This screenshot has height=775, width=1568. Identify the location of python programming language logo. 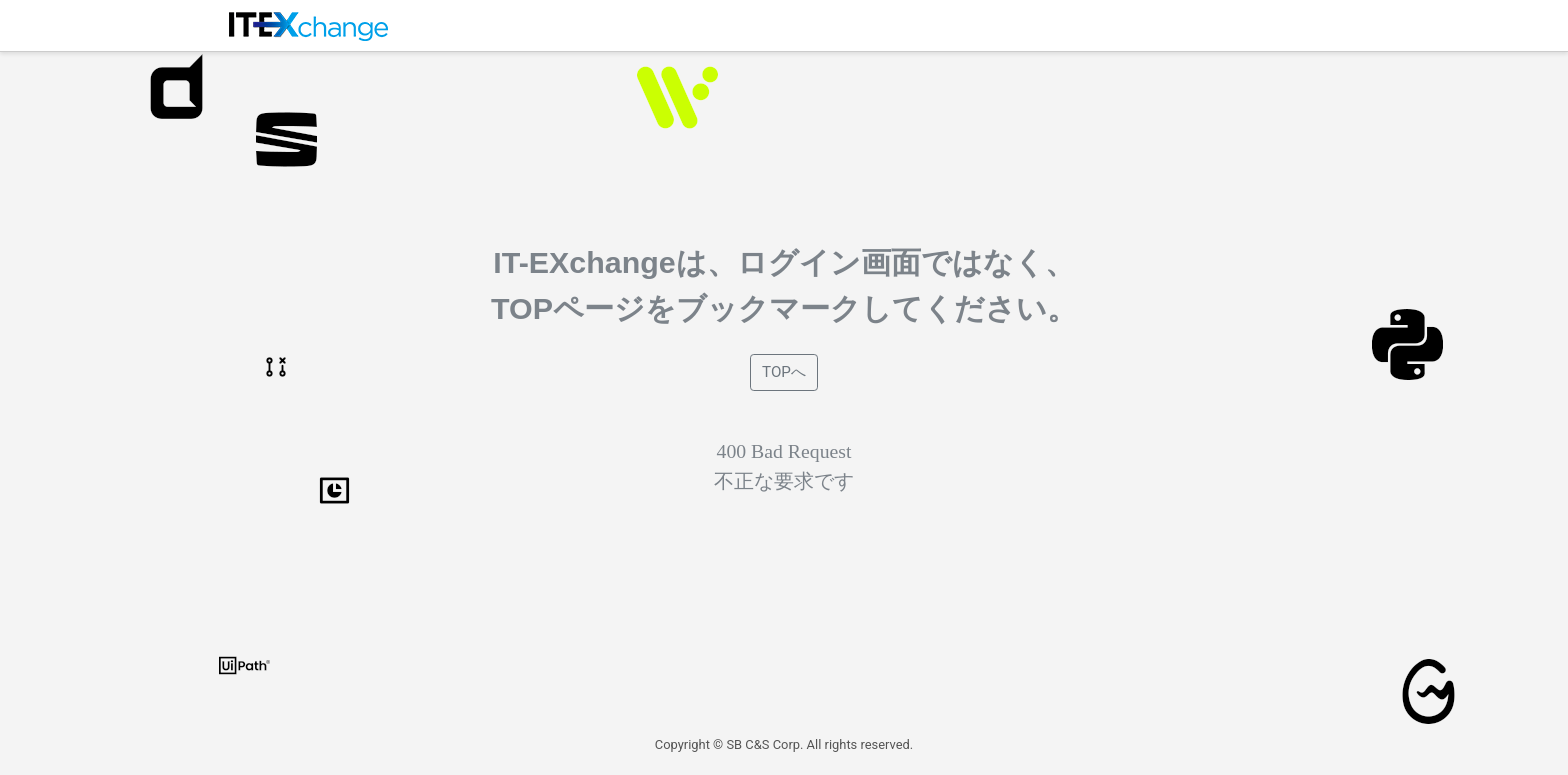
(1407, 344).